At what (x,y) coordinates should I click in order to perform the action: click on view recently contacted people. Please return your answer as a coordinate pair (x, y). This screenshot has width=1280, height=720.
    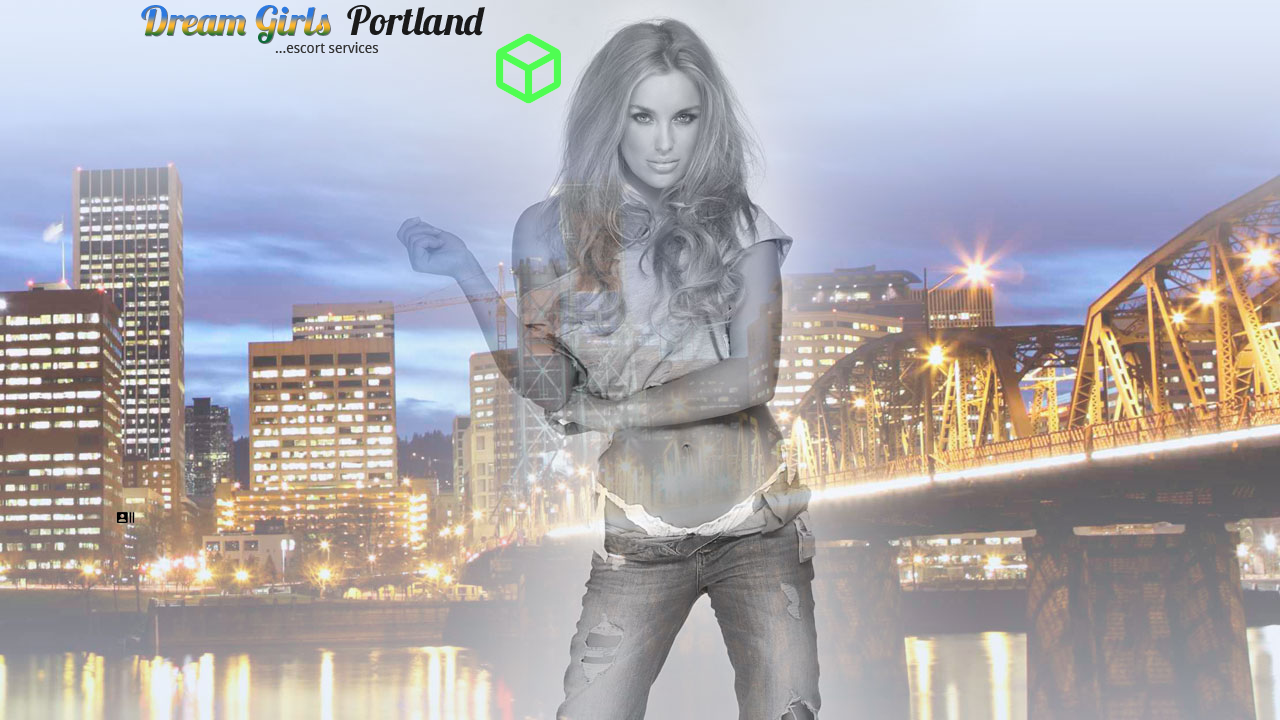
    Looking at the image, I should click on (125, 517).